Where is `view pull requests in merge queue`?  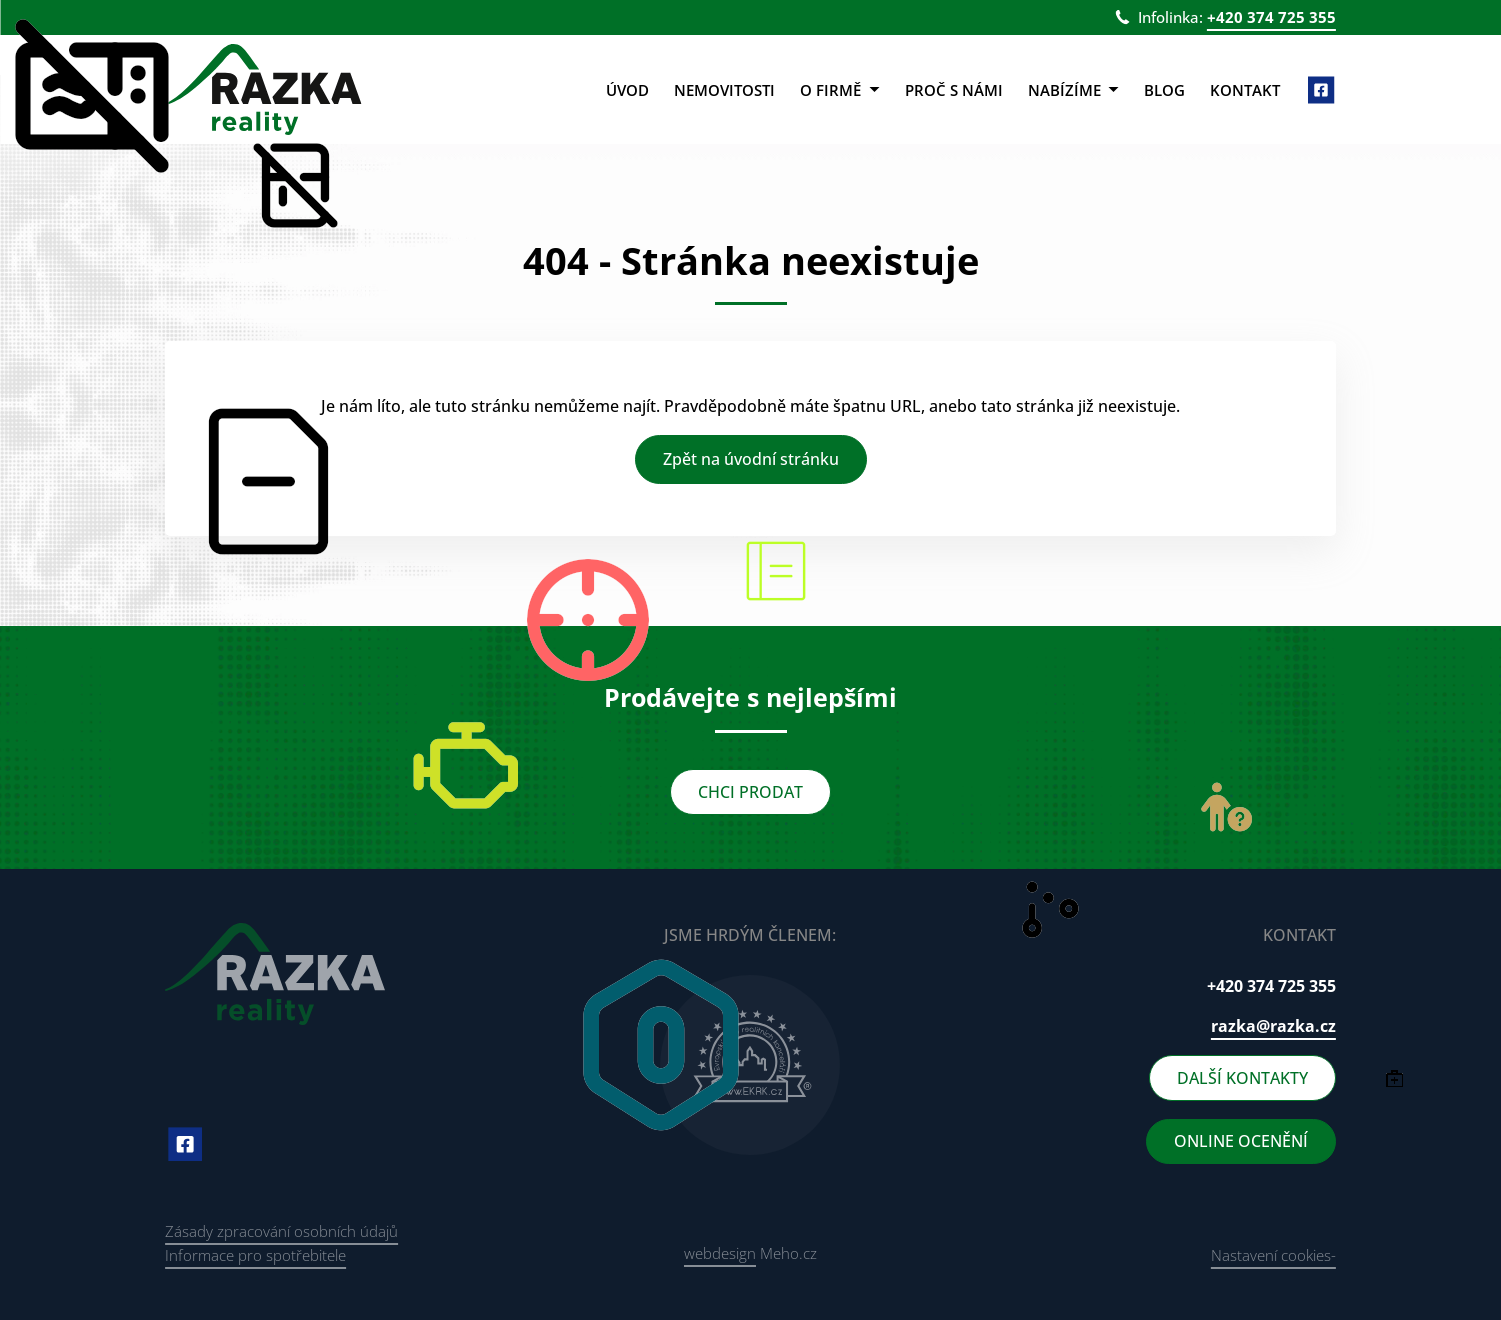
view pull requests in merge queue is located at coordinates (1050, 907).